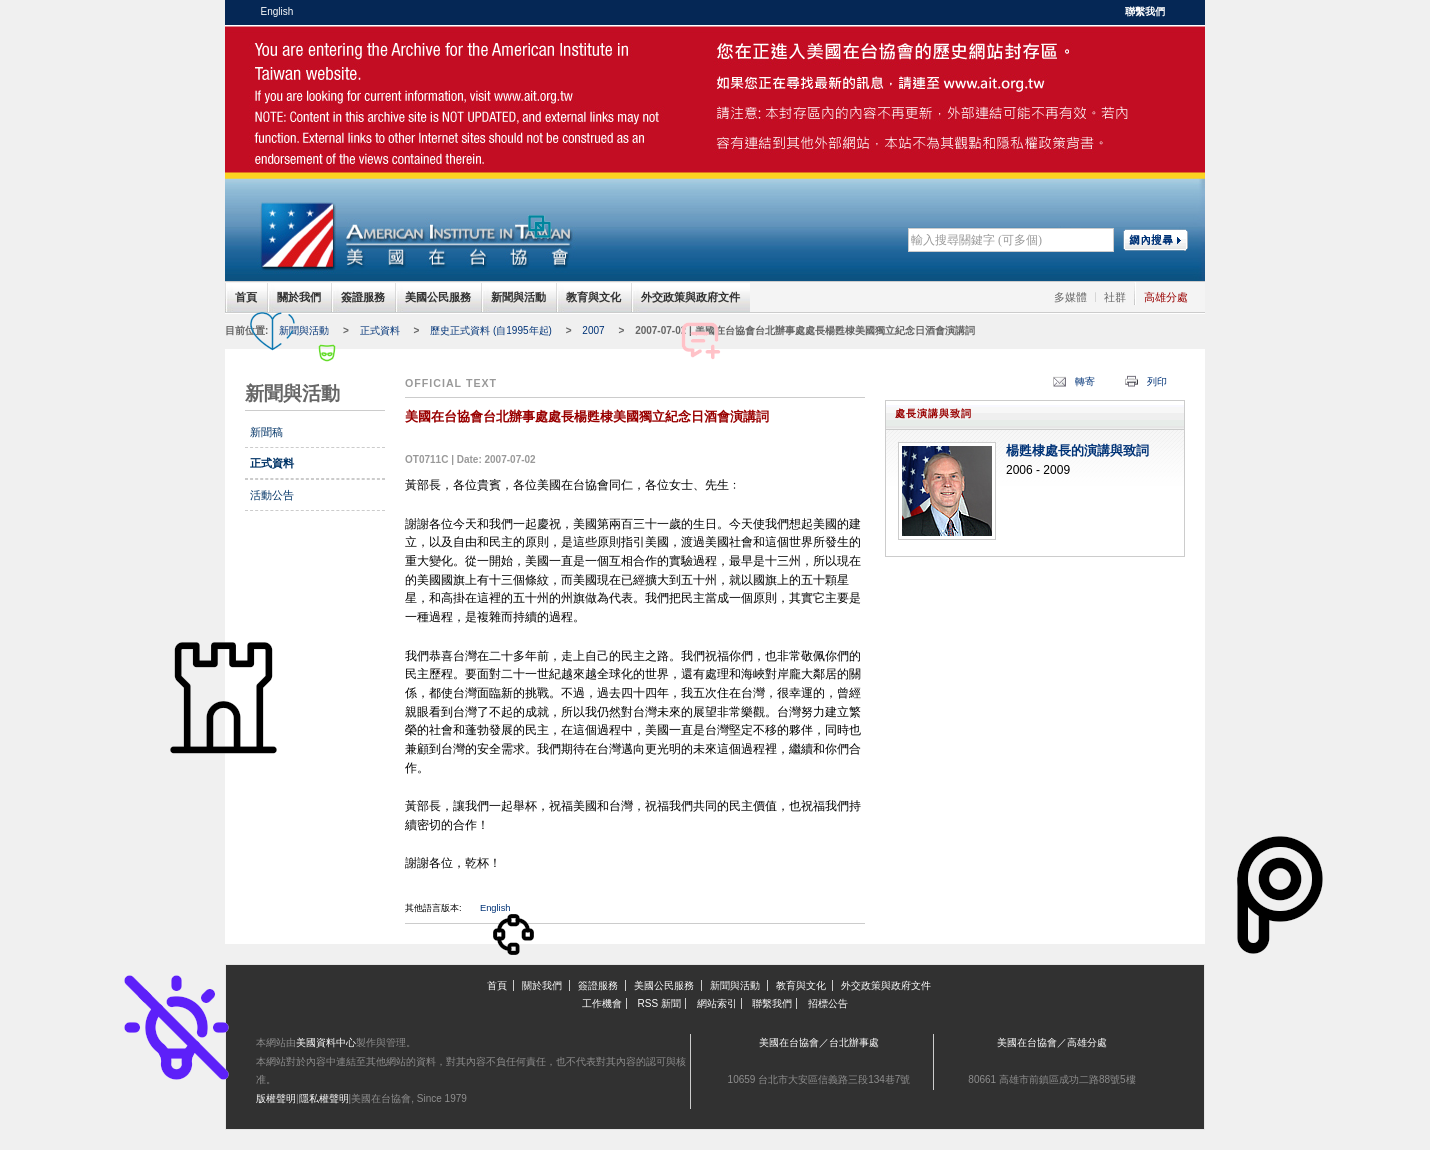 The height and width of the screenshot is (1150, 1430). Describe the element at coordinates (1280, 895) in the screenshot. I see `open picsart photo editing app` at that location.